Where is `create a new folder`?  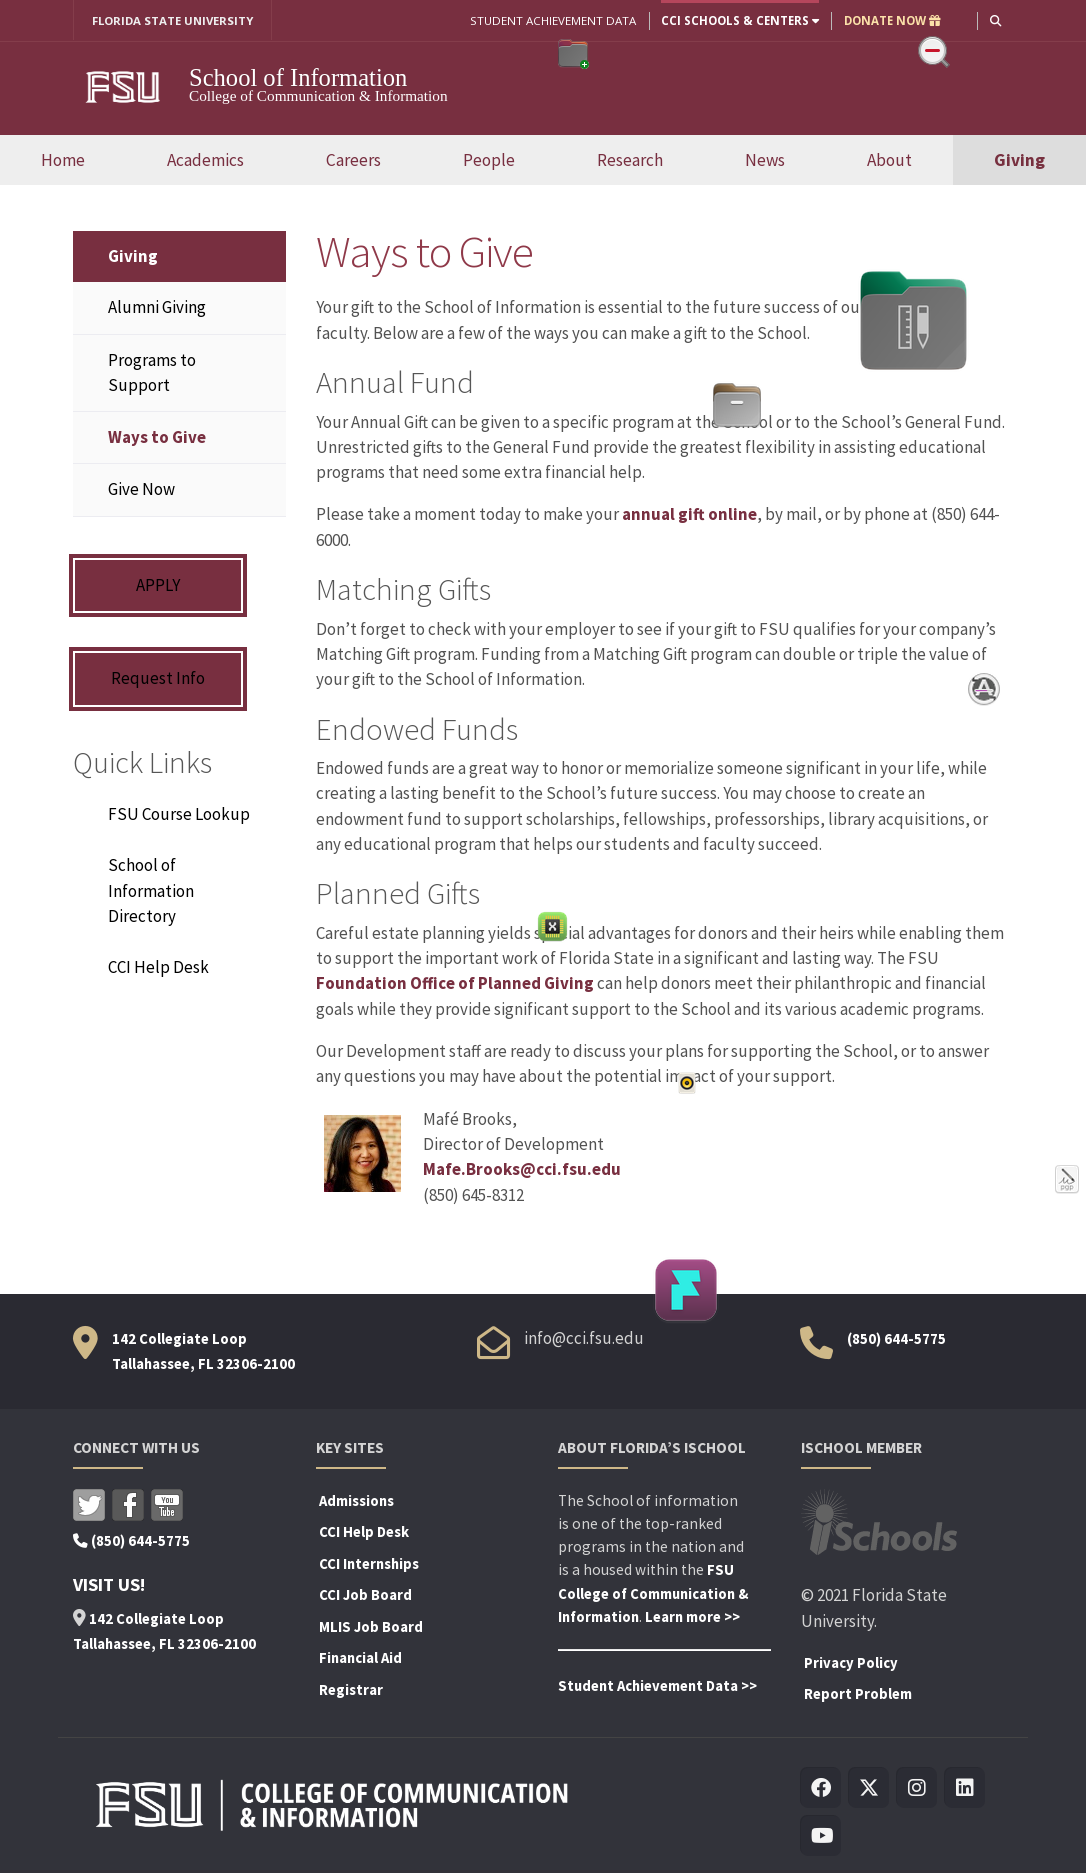
create a new folder is located at coordinates (573, 53).